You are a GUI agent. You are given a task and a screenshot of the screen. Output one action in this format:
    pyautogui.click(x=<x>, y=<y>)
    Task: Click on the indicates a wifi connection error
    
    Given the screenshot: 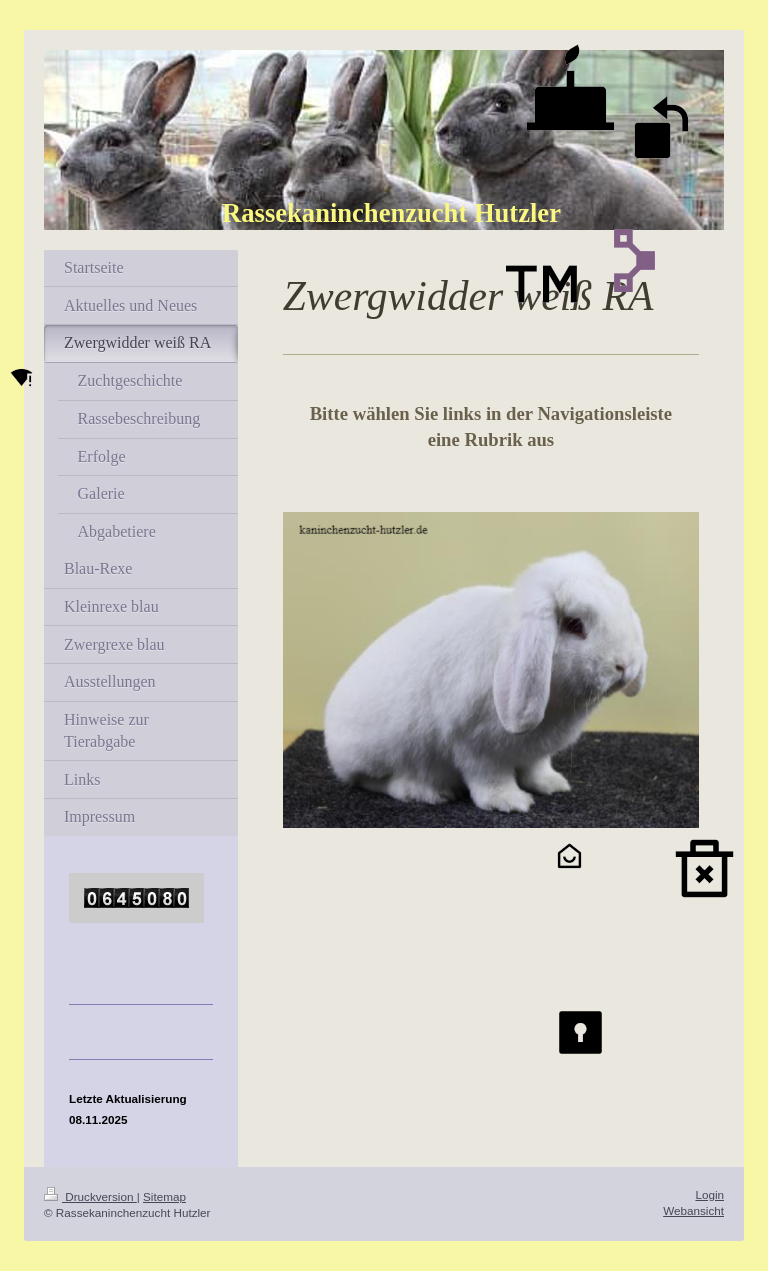 What is the action you would take?
    pyautogui.click(x=21, y=377)
    